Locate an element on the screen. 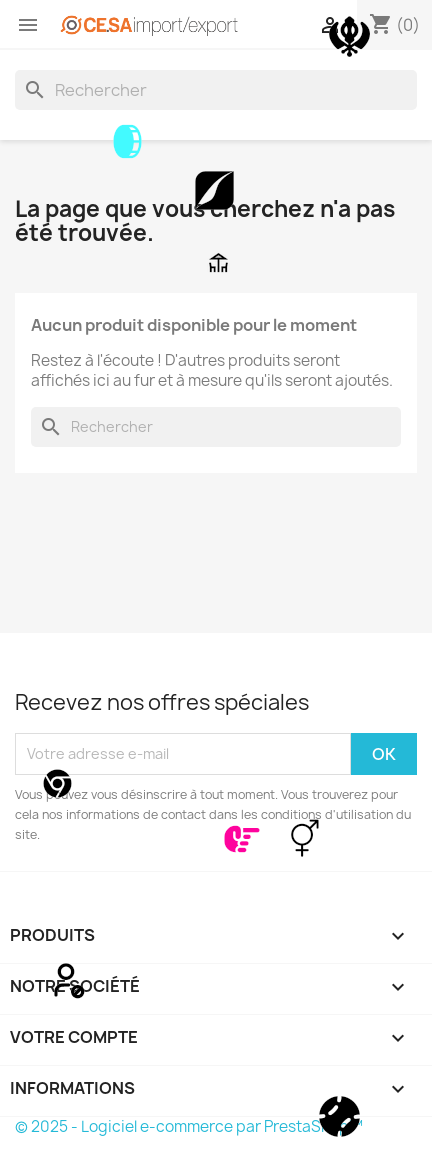  indicates intersex gender identity option is located at coordinates (303, 837).